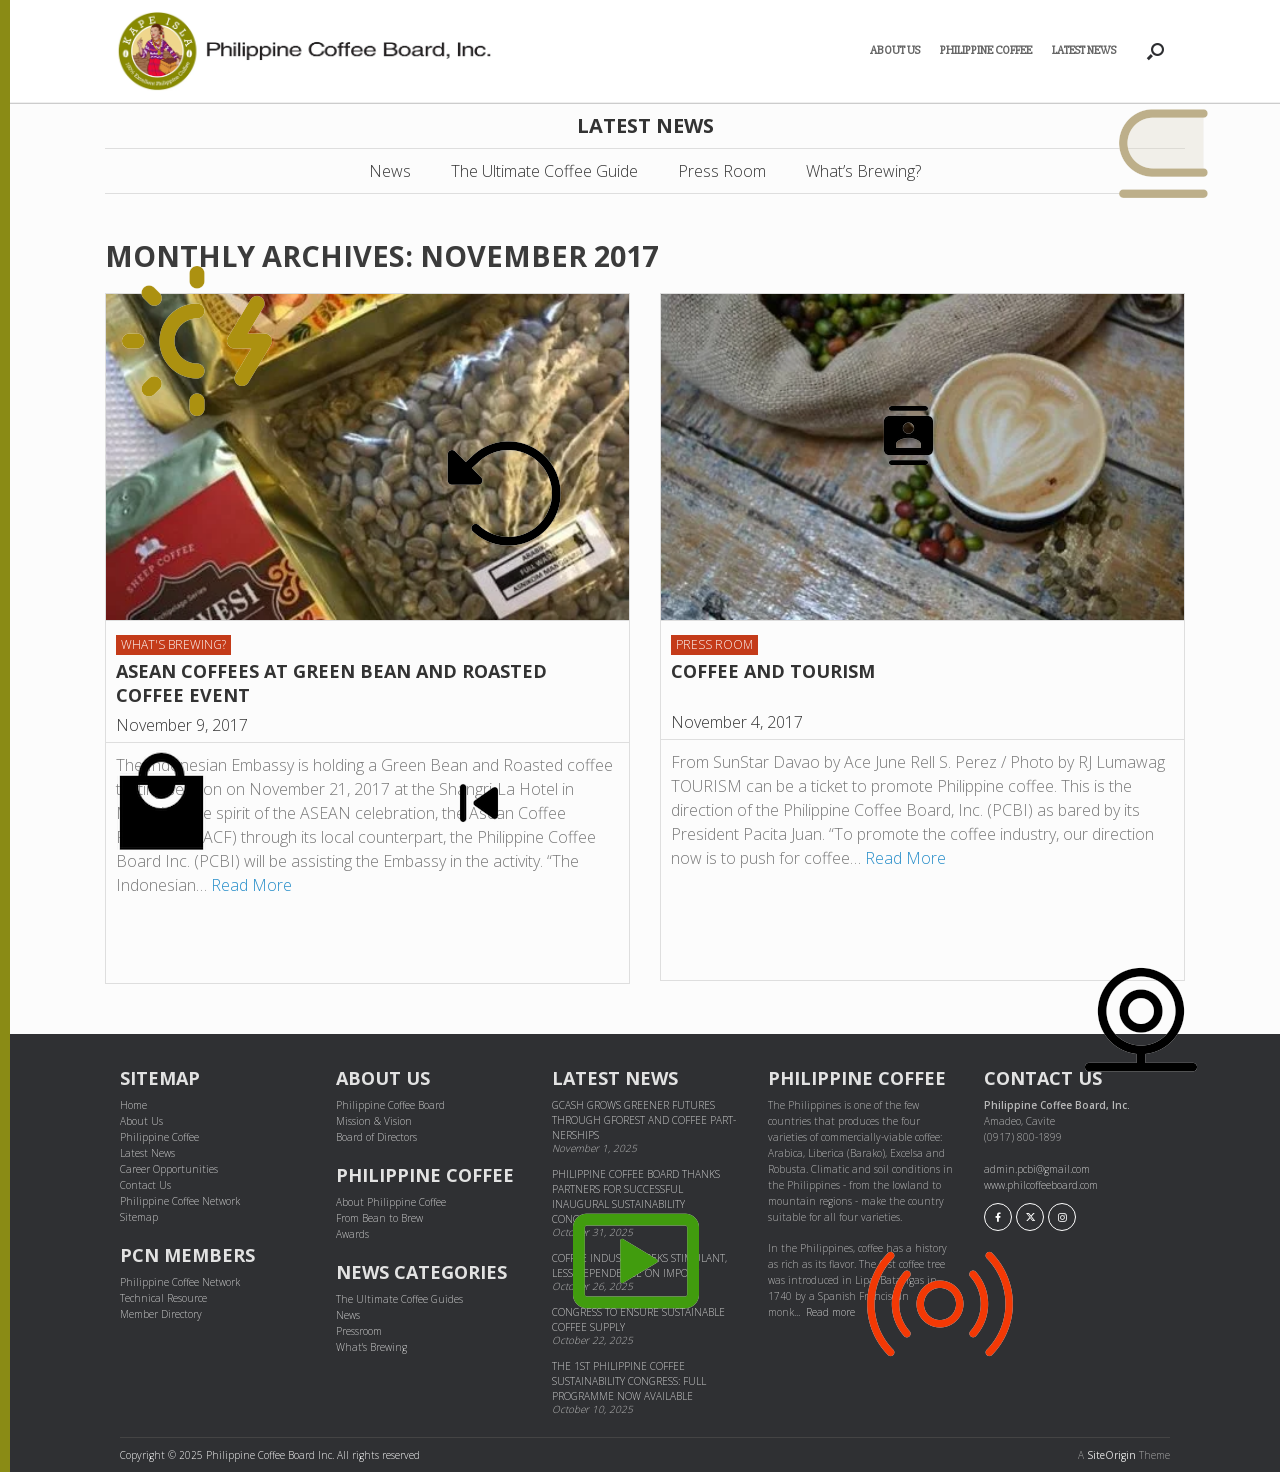  What do you see at coordinates (479, 803) in the screenshot?
I see `skip to the previous track` at bounding box center [479, 803].